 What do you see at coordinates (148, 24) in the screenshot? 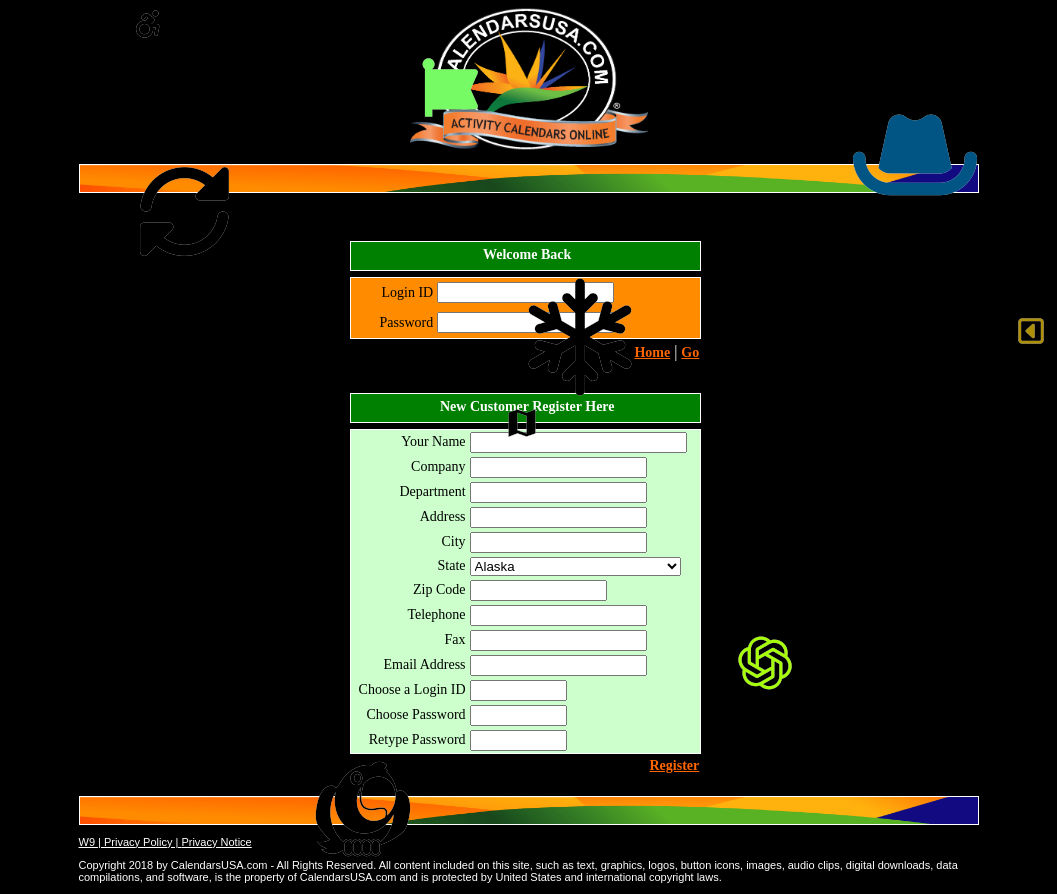
I see `indicates wheelchair accessibility` at bounding box center [148, 24].